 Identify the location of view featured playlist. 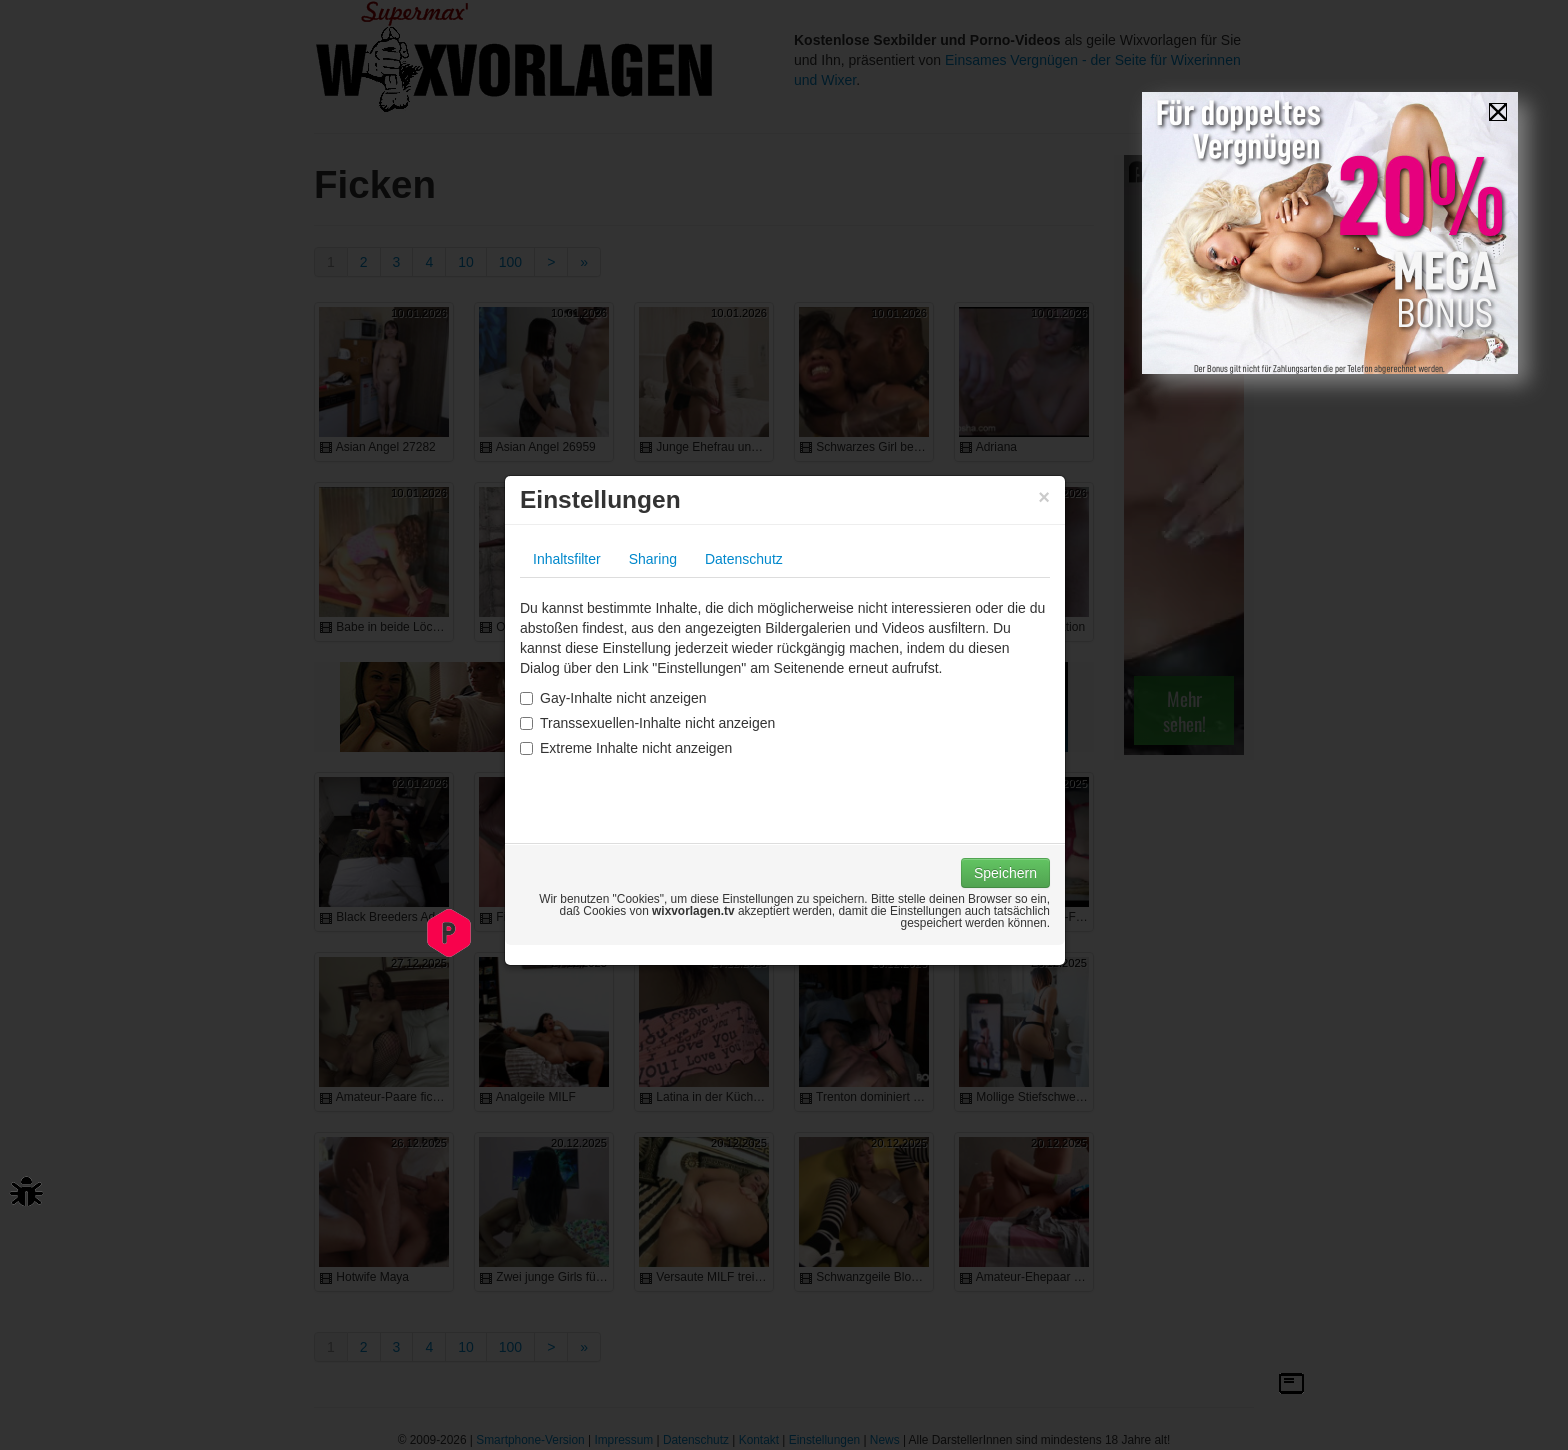
(1291, 1383).